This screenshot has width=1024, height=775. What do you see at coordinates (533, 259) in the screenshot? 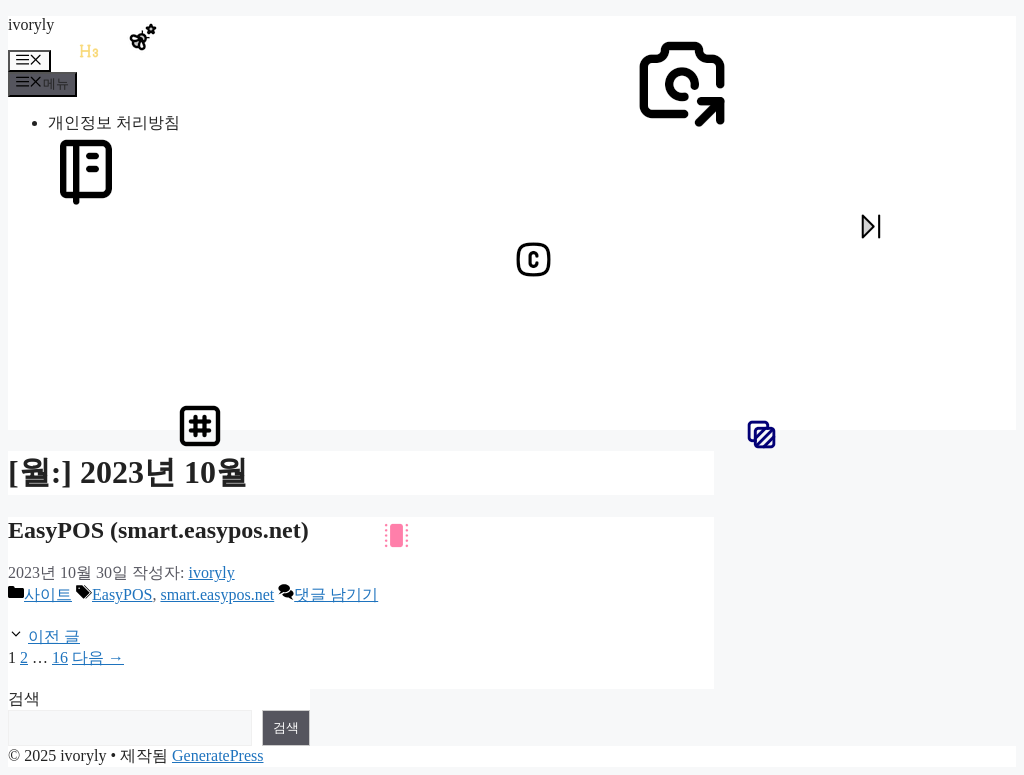
I see `indicates copyright information` at bounding box center [533, 259].